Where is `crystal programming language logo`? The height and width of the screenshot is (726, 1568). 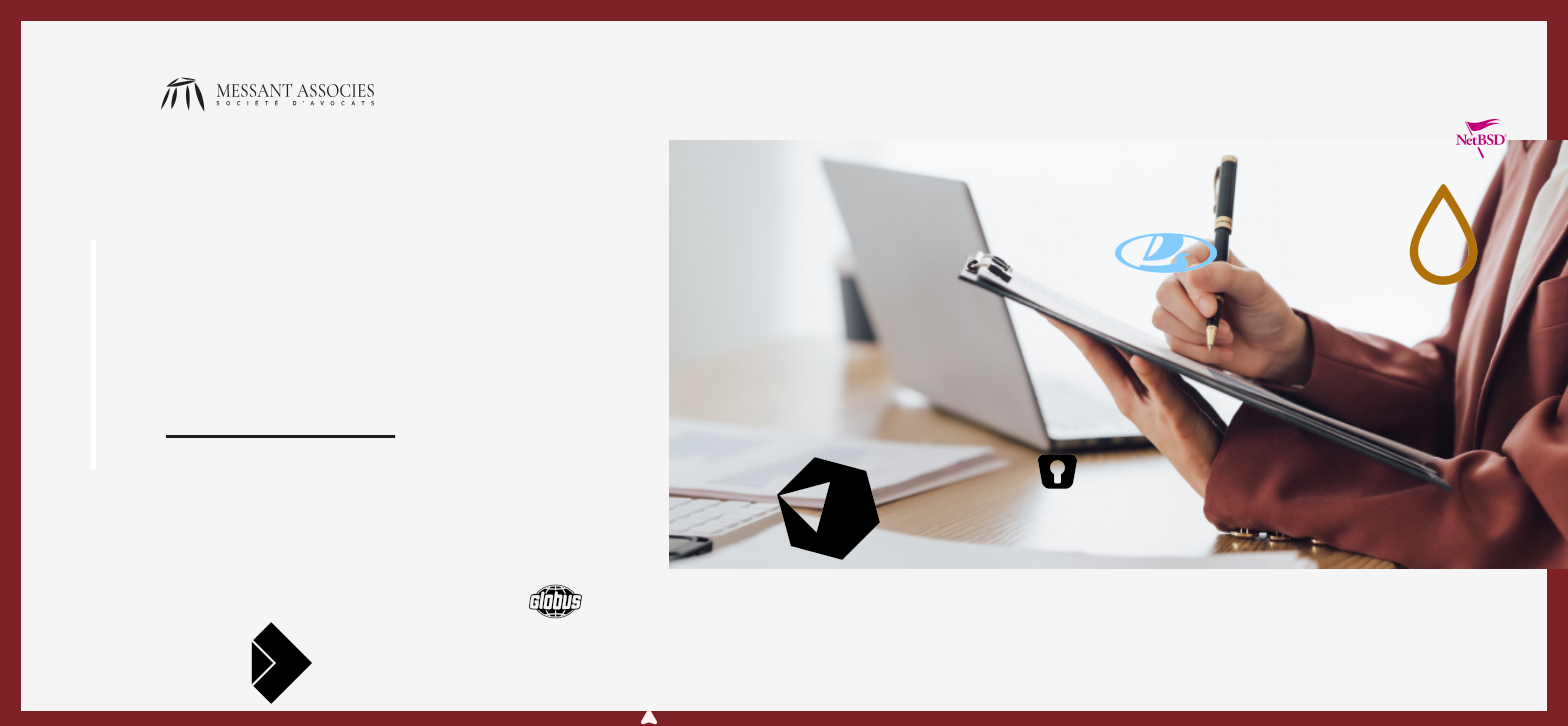
crystal programming language logo is located at coordinates (828, 508).